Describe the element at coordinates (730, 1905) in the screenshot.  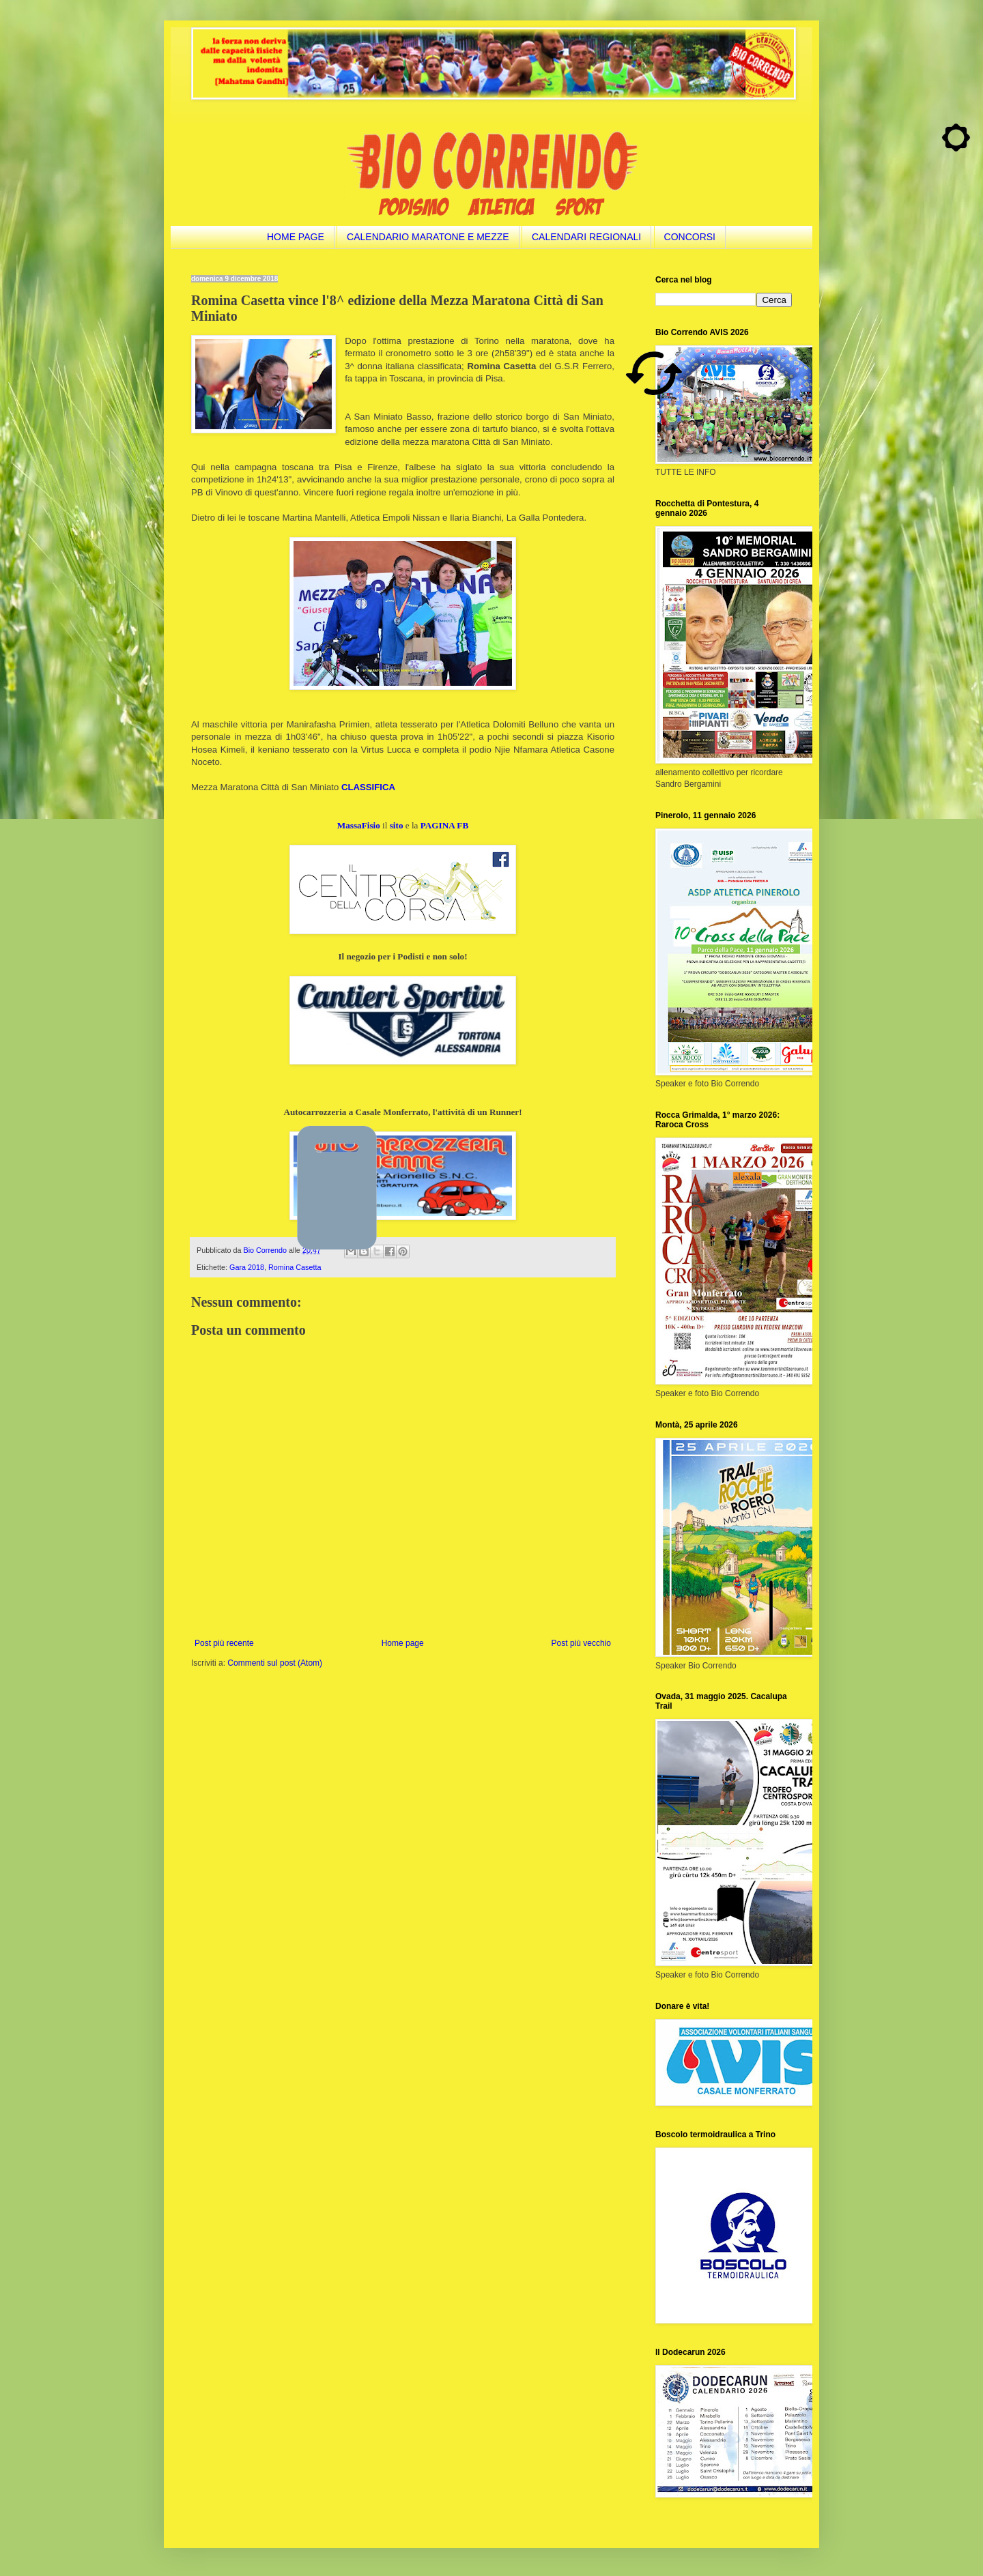
I see `save this item for later` at that location.